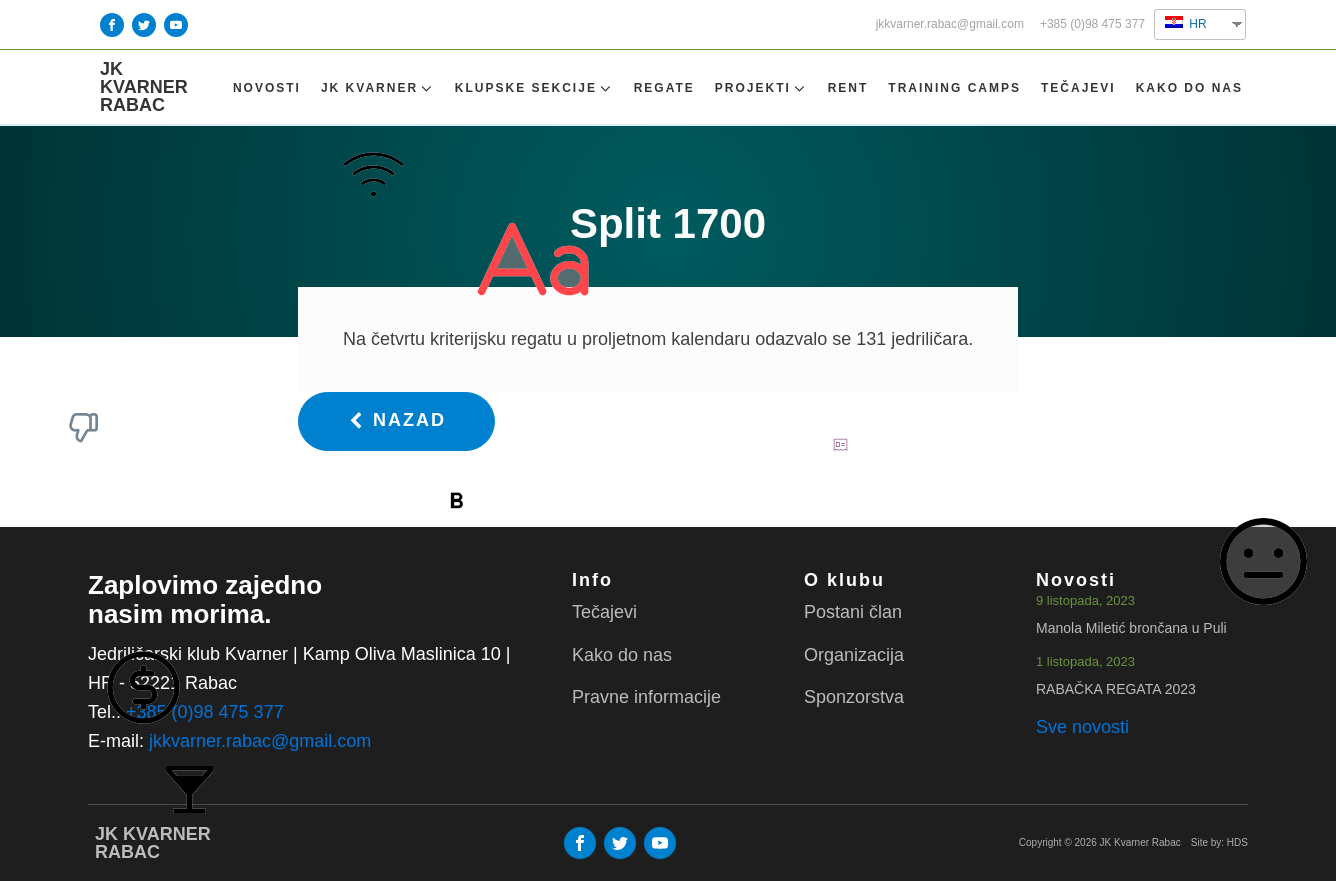 The height and width of the screenshot is (881, 1336). I want to click on find nearby bars or nightlife, so click(189, 789).